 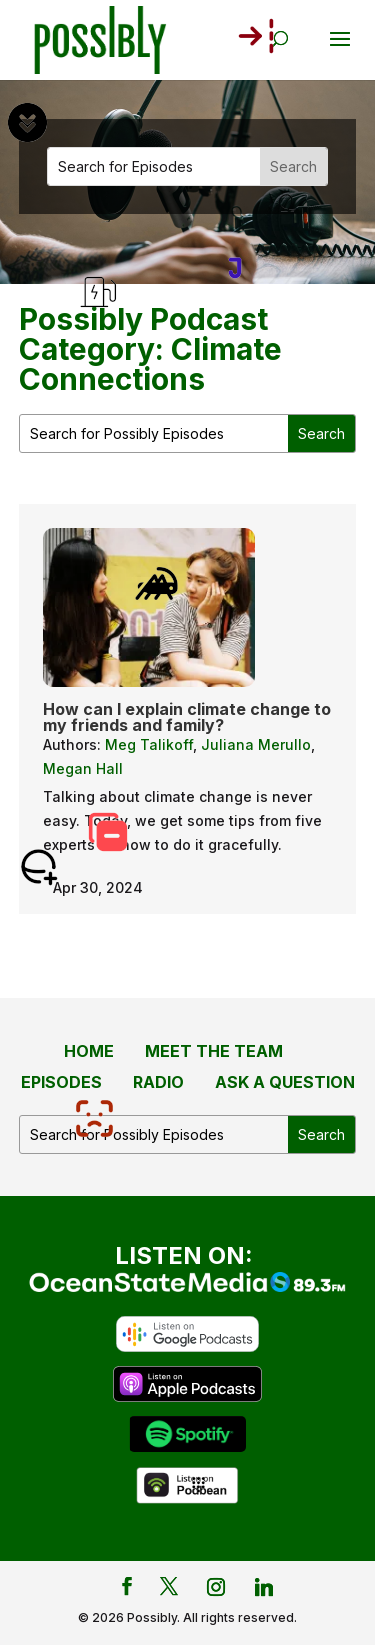 What do you see at coordinates (198, 1484) in the screenshot?
I see `open numeric keypad for input` at bounding box center [198, 1484].